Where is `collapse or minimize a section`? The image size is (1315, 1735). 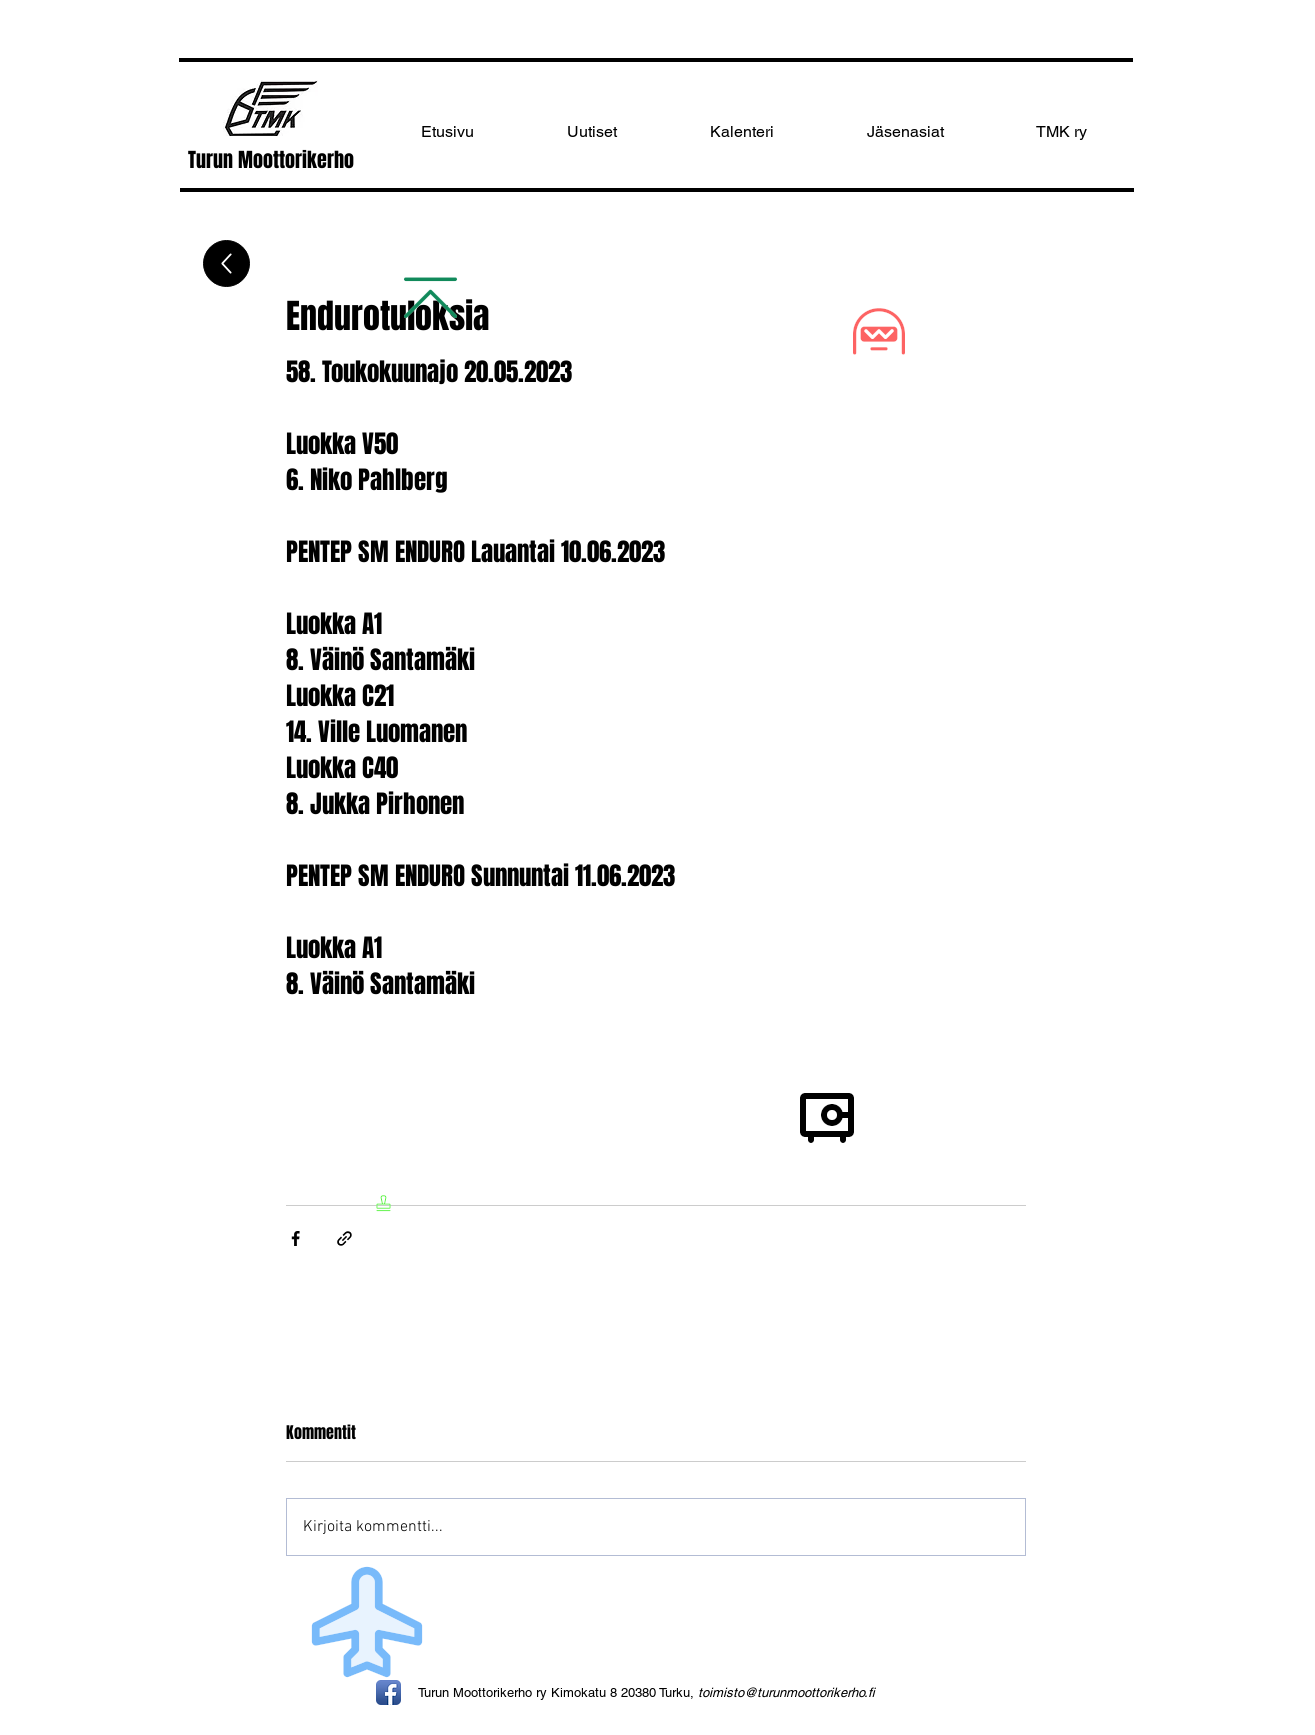 collapse or minimize a section is located at coordinates (430, 296).